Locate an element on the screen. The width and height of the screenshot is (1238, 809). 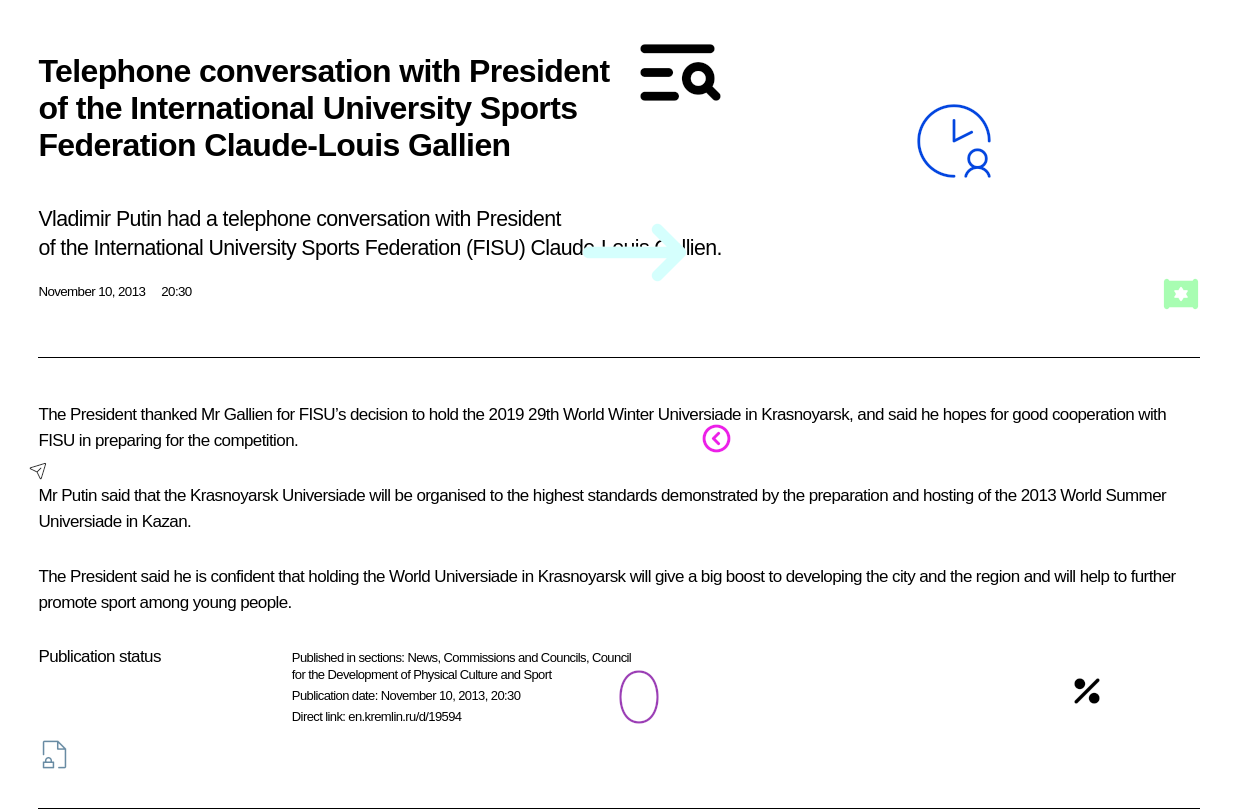
send a message is located at coordinates (38, 470).